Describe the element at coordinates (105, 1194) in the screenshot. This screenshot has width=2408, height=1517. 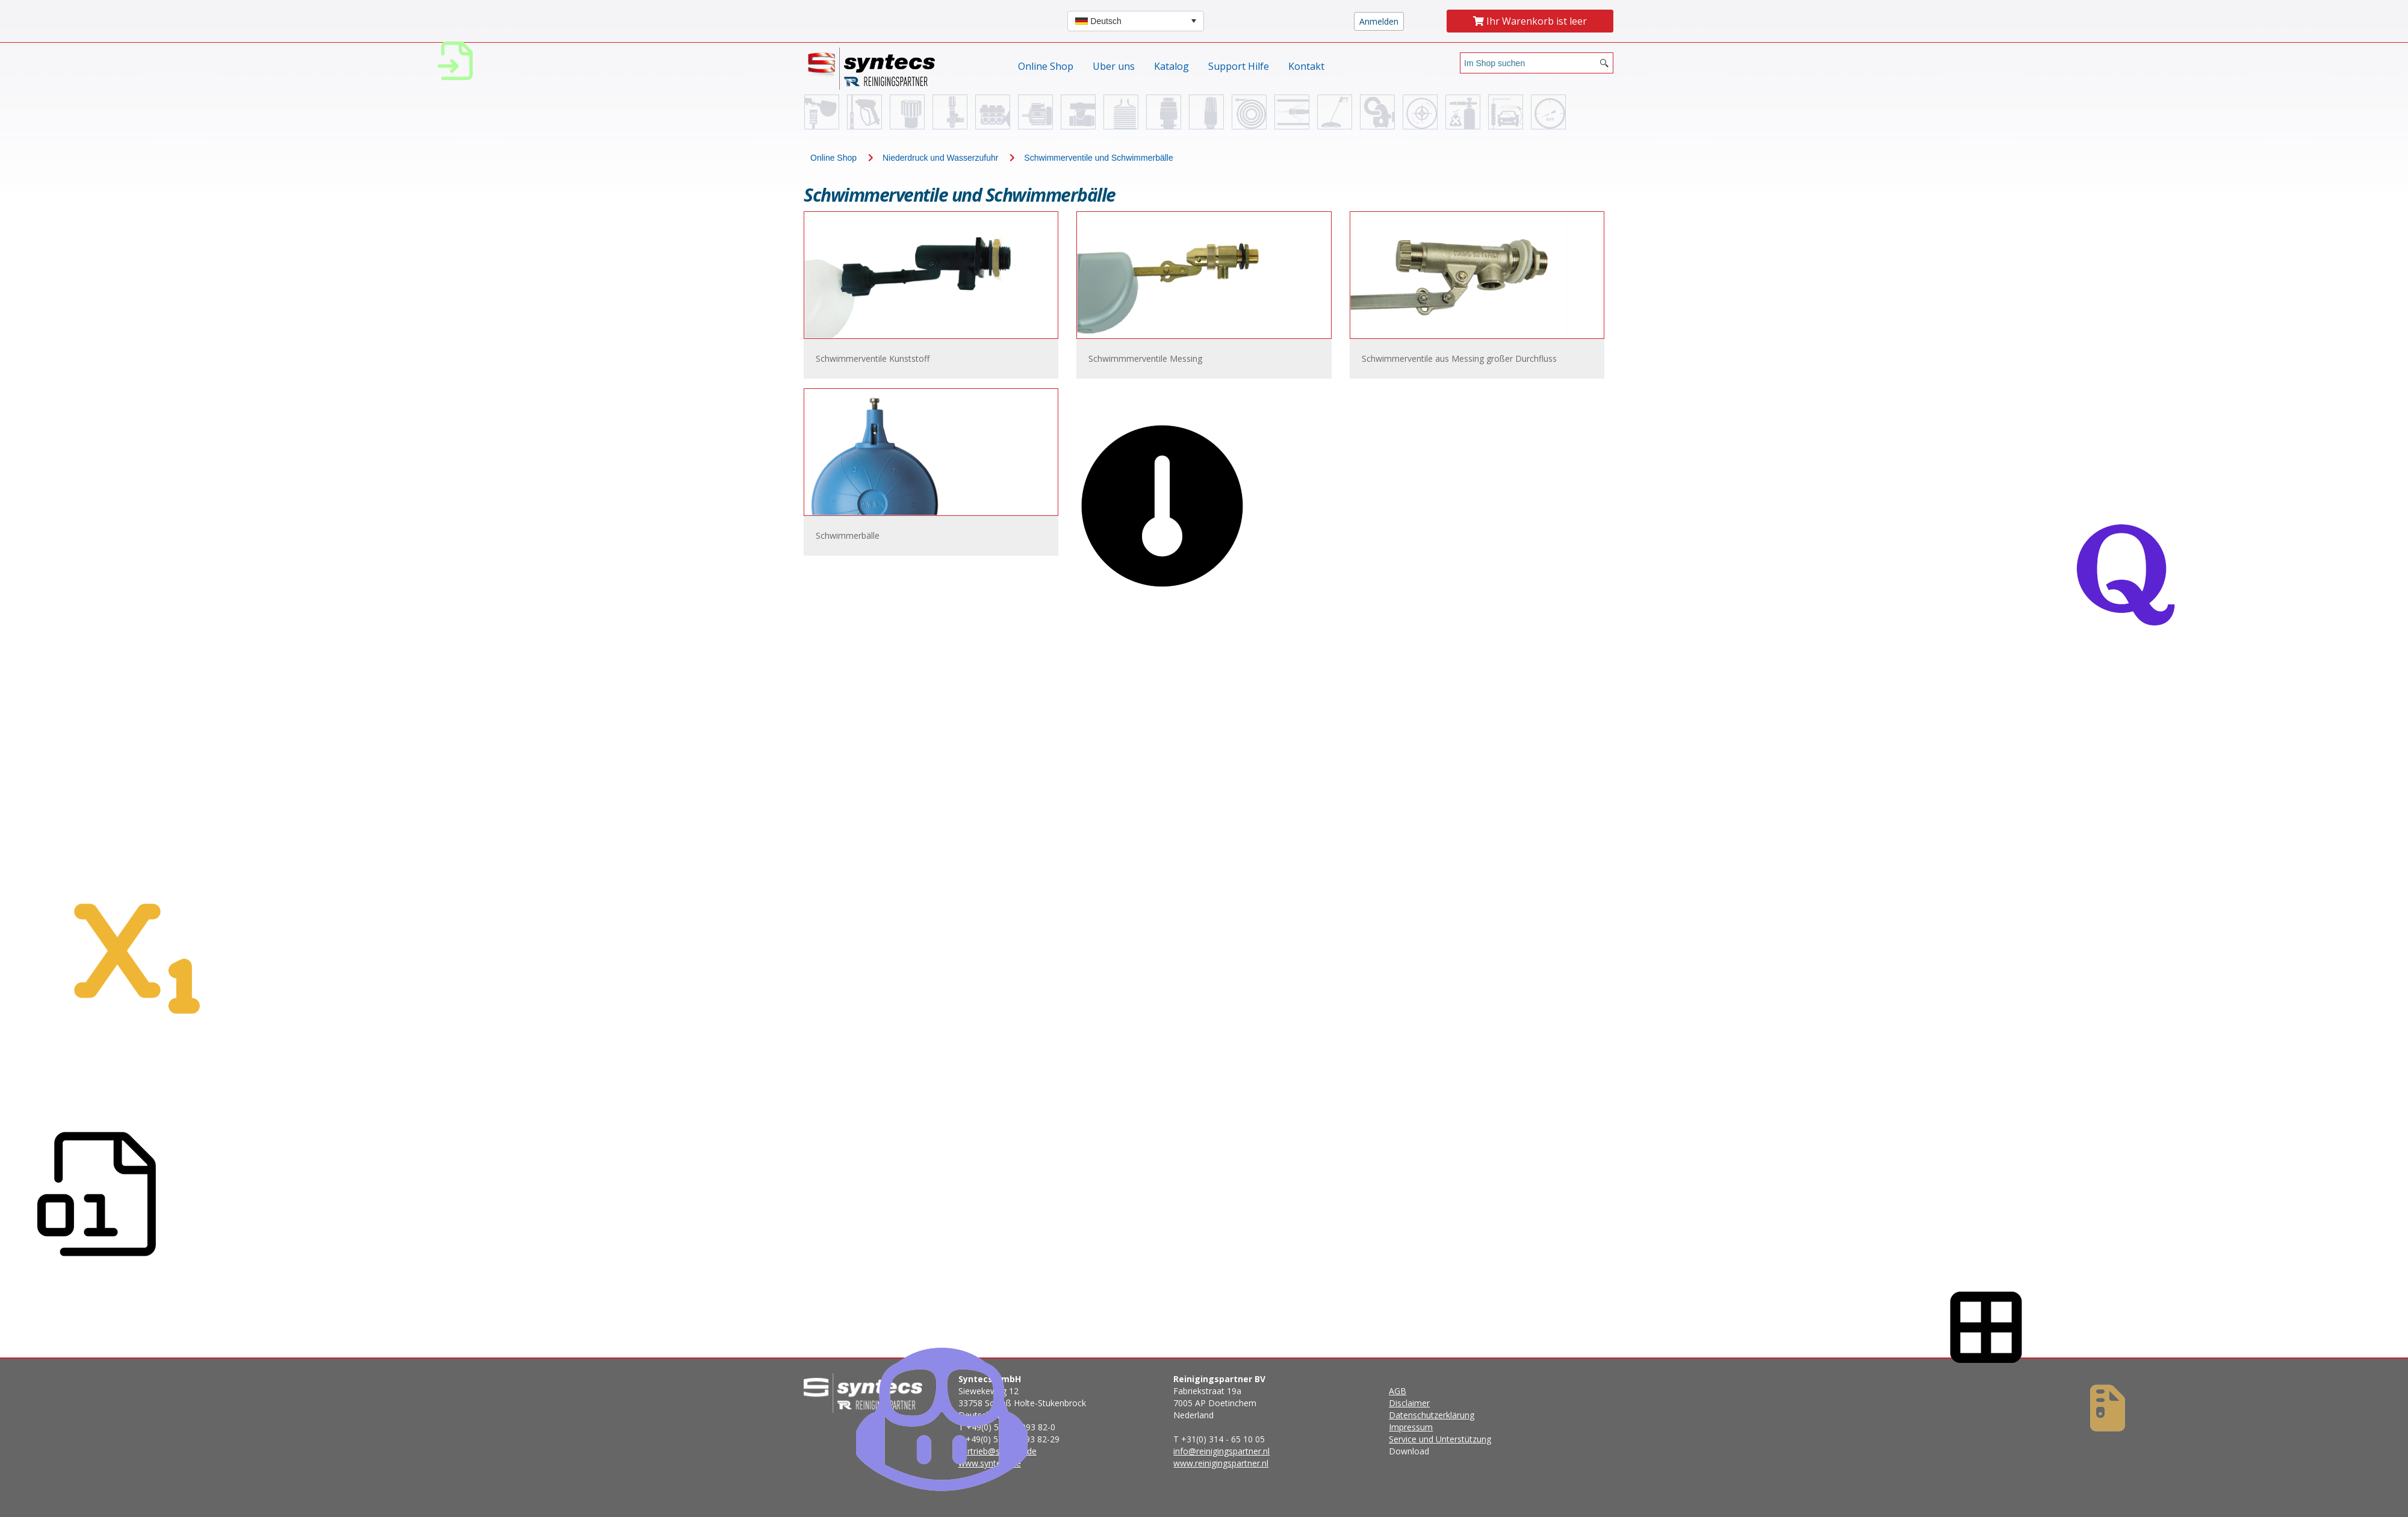
I see `view or open a binary file` at that location.